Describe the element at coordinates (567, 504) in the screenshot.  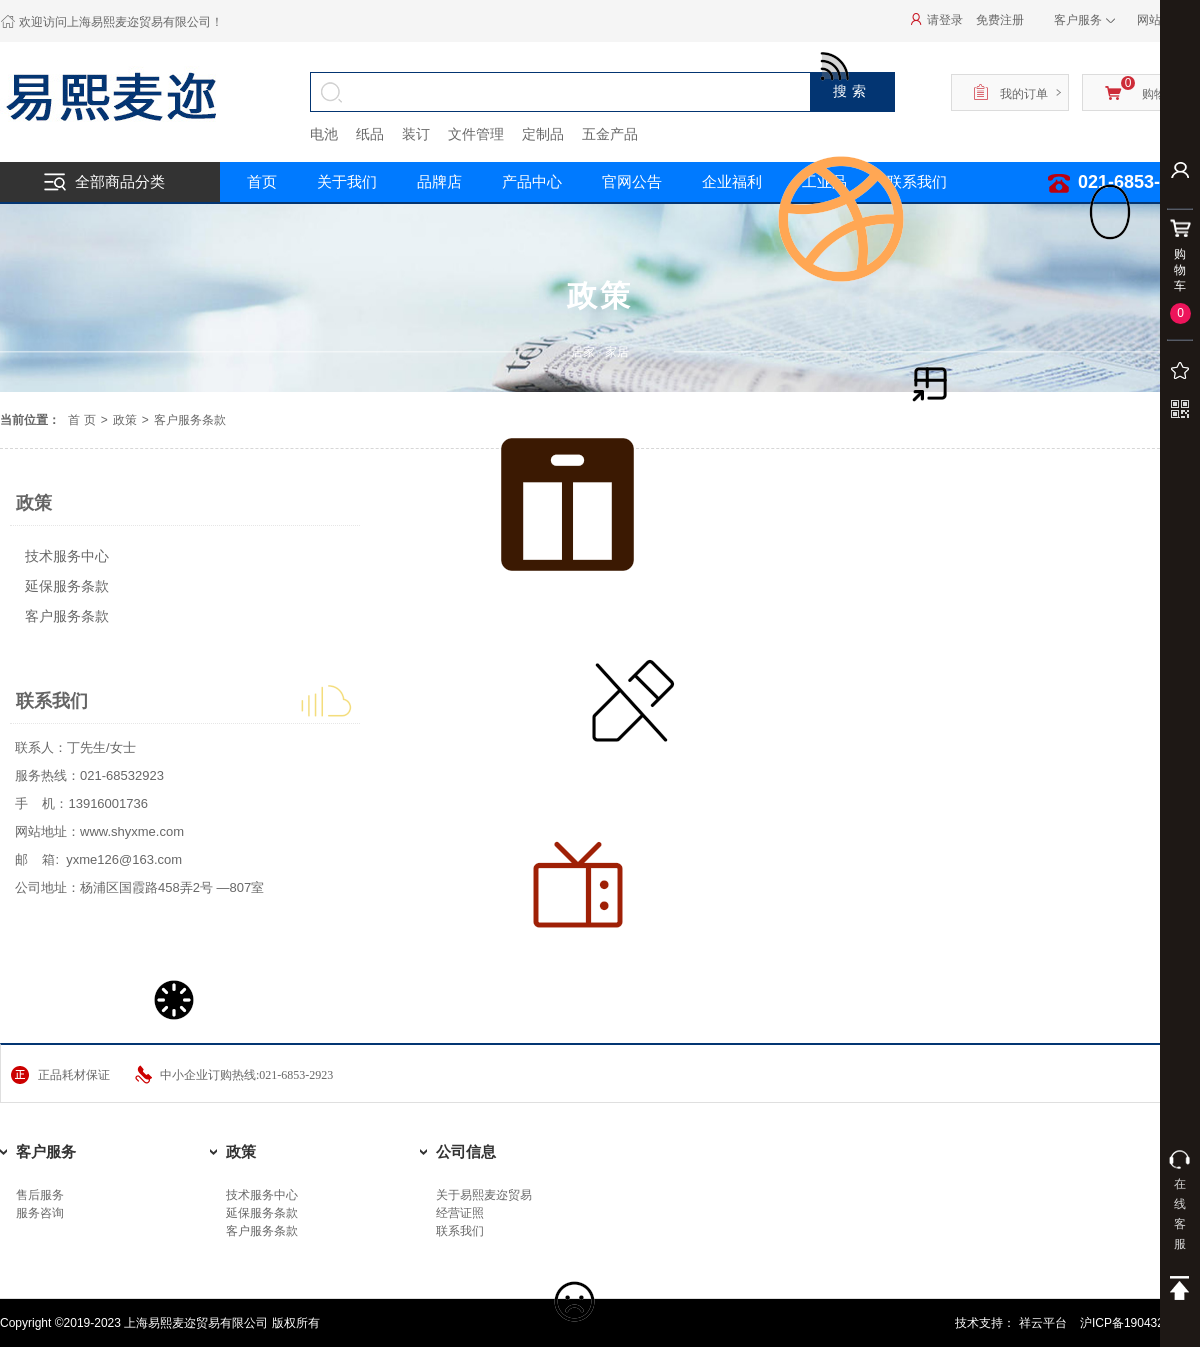
I see `indicates elevator access or location` at that location.